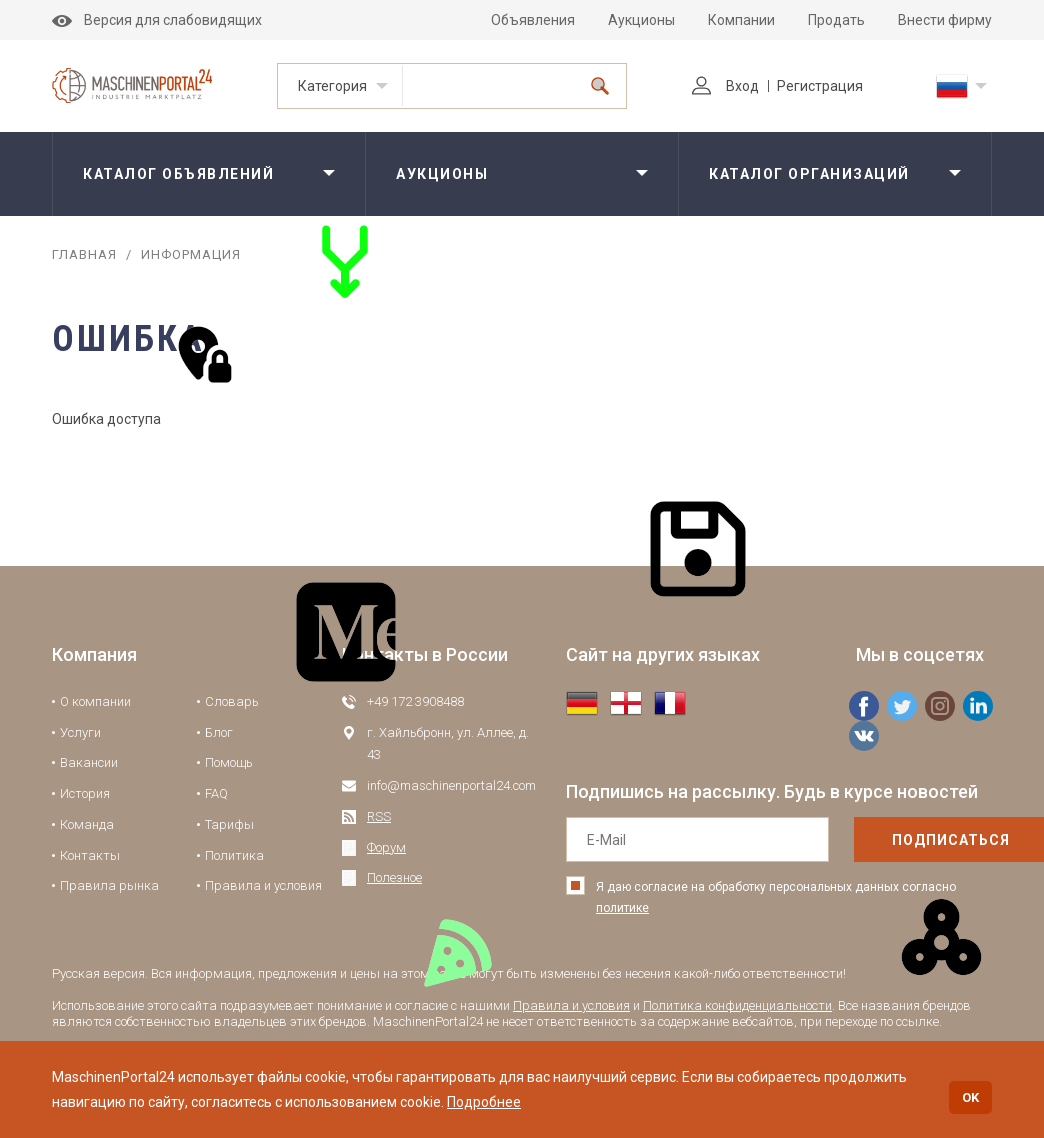  Describe the element at coordinates (346, 632) in the screenshot. I see `open the Medium app` at that location.